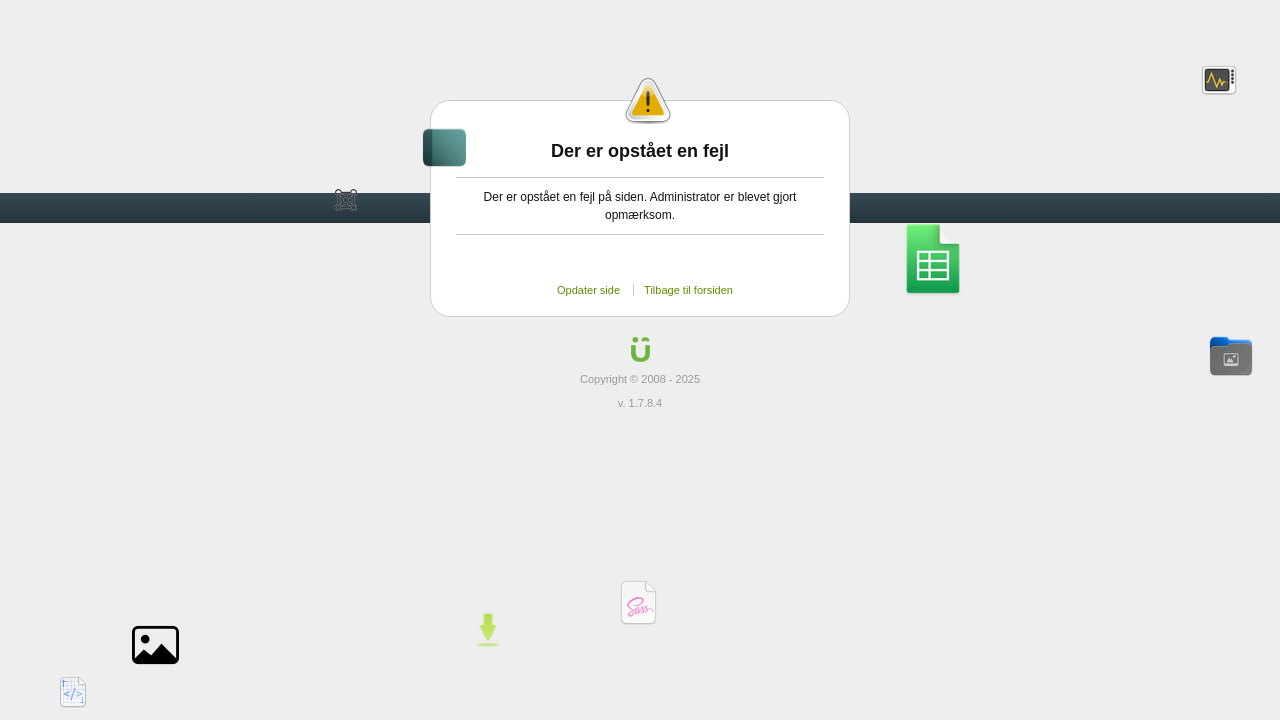 This screenshot has height=720, width=1280. What do you see at coordinates (638, 602) in the screenshot?
I see `indicates a sass stylesheet file` at bounding box center [638, 602].